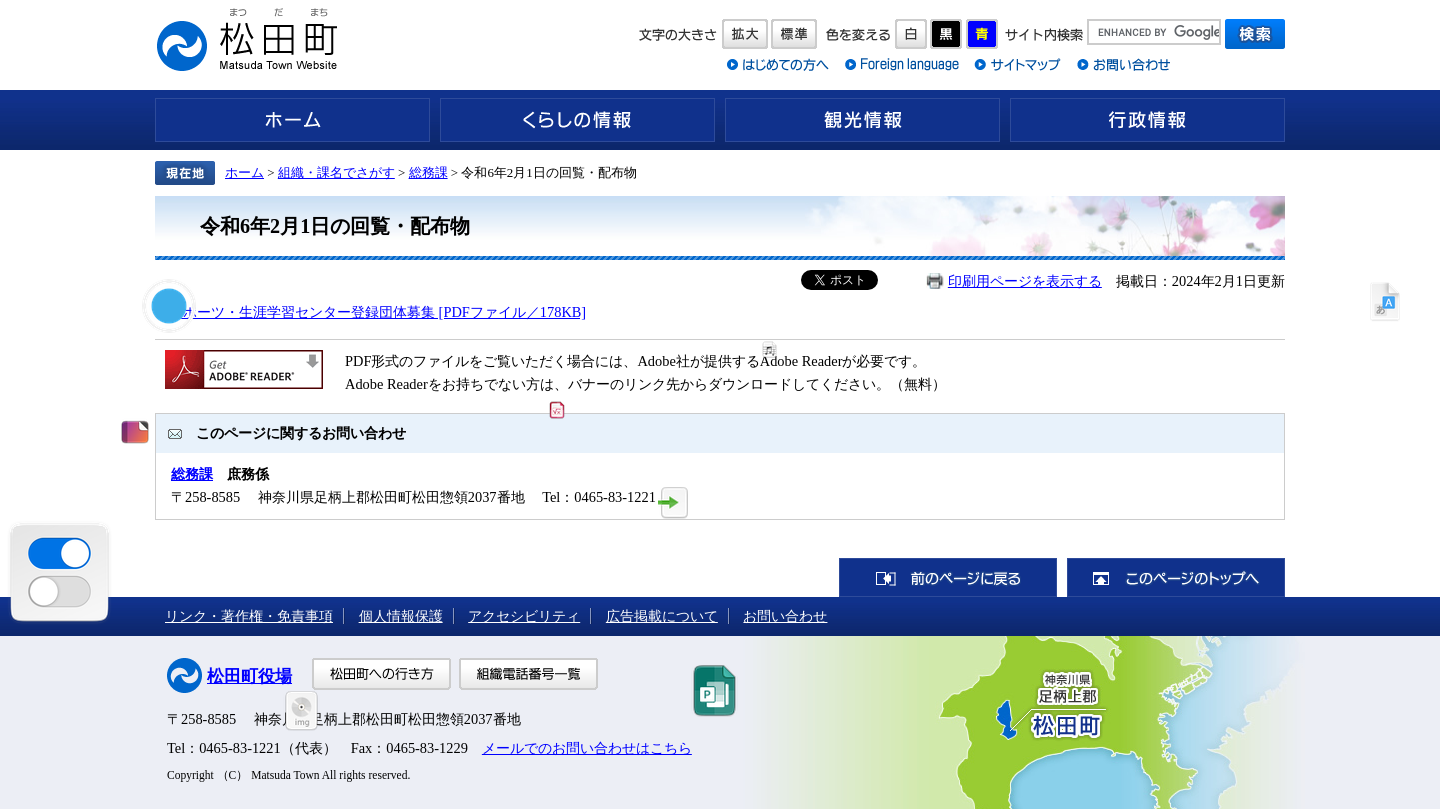 The height and width of the screenshot is (809, 1440). Describe the element at coordinates (59, 572) in the screenshot. I see `open unity tweak tool settings` at that location.